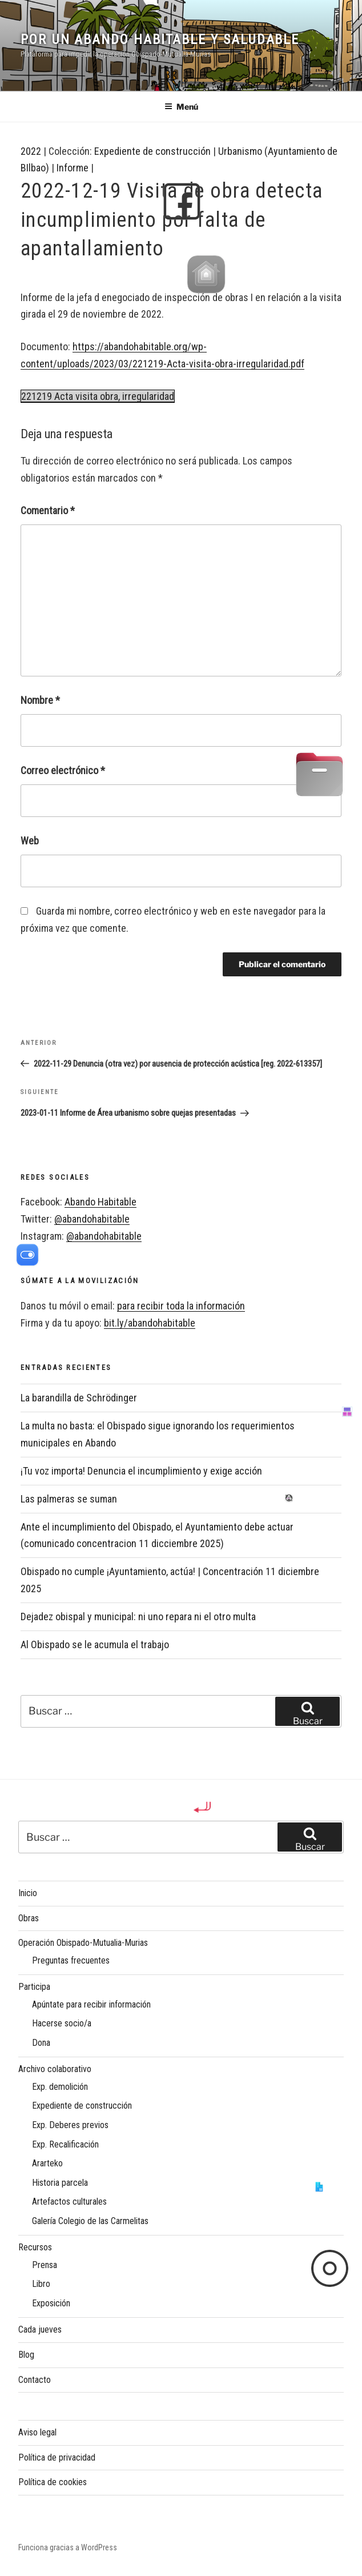 This screenshot has height=2576, width=362. What do you see at coordinates (182, 201) in the screenshot?
I see `connect your Facebook account` at bounding box center [182, 201].